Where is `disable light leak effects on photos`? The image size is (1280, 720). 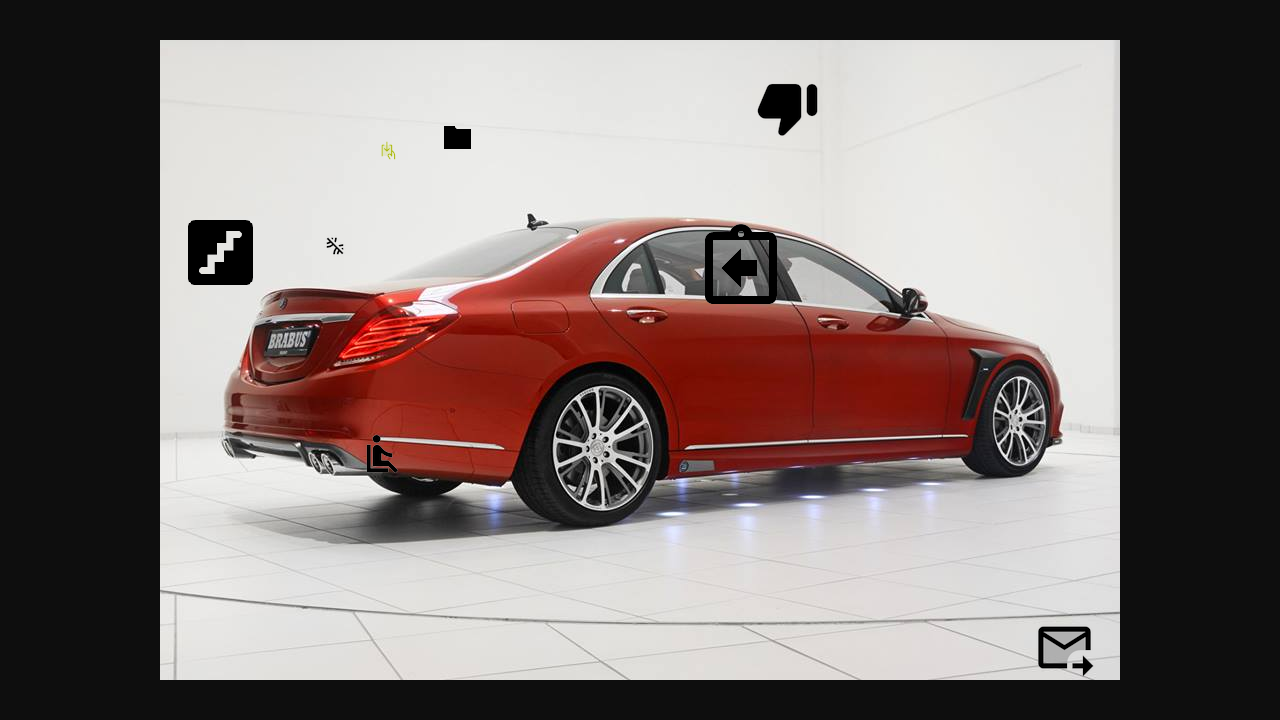 disable light leak effects on photos is located at coordinates (335, 246).